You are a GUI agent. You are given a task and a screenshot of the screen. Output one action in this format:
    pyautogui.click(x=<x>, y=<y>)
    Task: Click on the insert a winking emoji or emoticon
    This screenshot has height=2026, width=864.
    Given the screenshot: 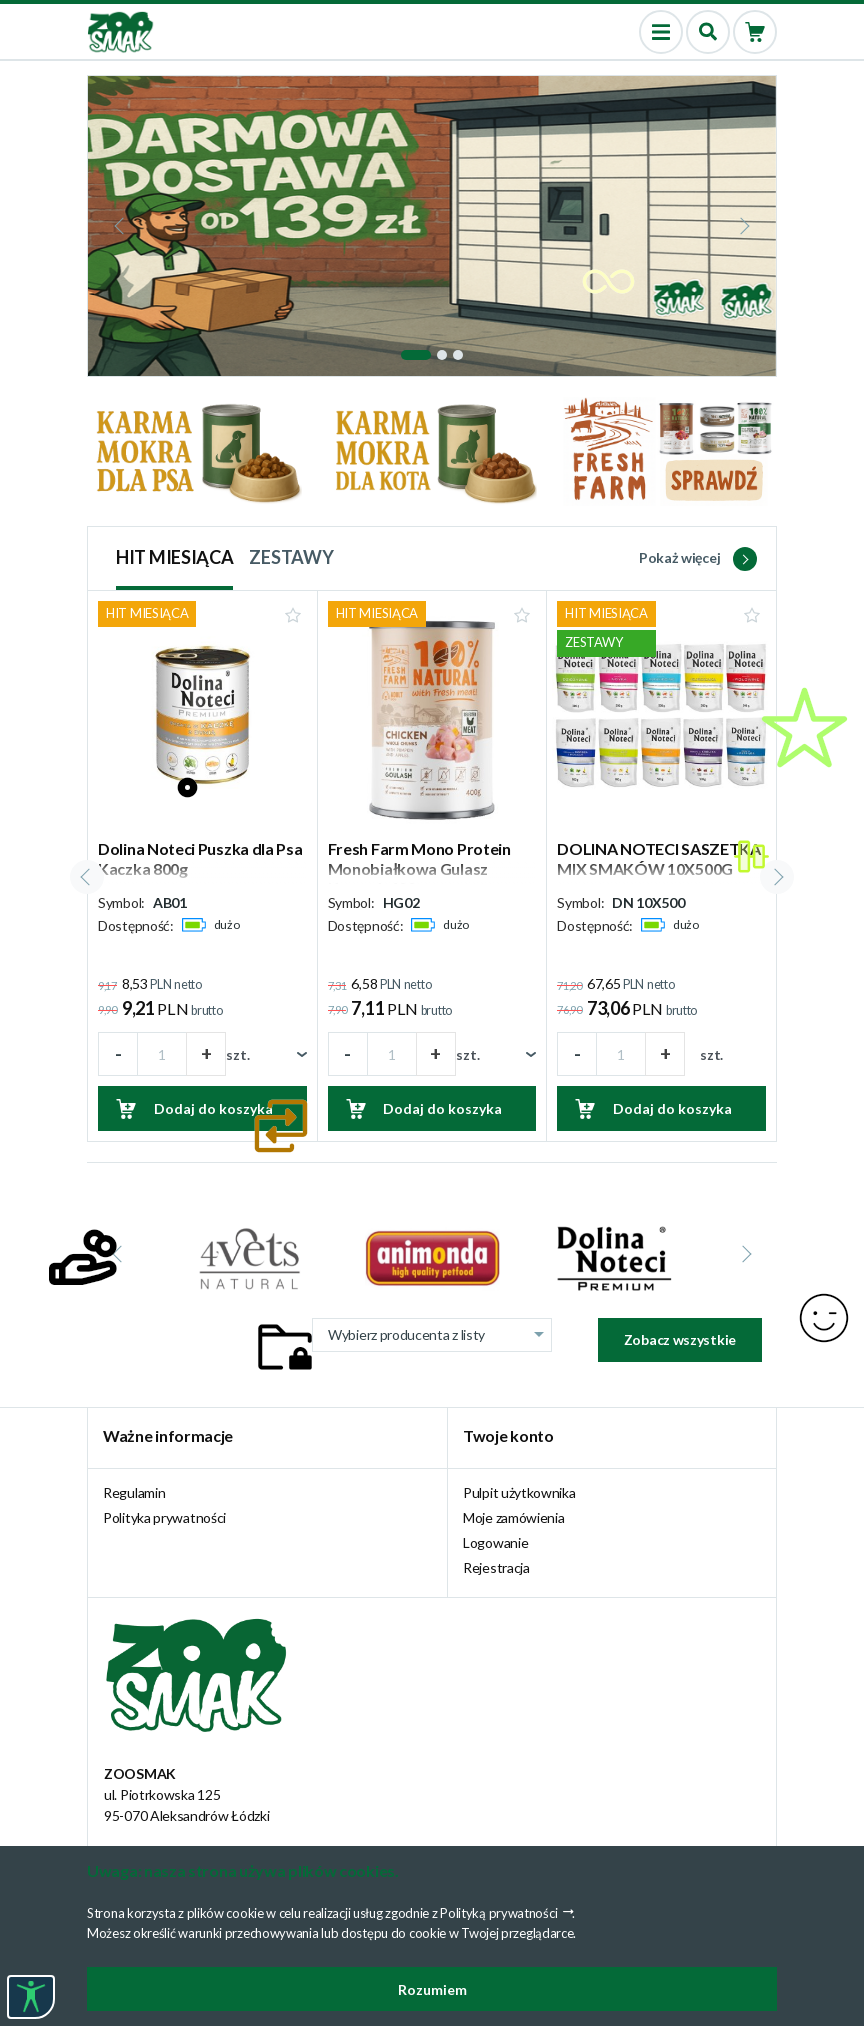 What is the action you would take?
    pyautogui.click(x=824, y=1318)
    